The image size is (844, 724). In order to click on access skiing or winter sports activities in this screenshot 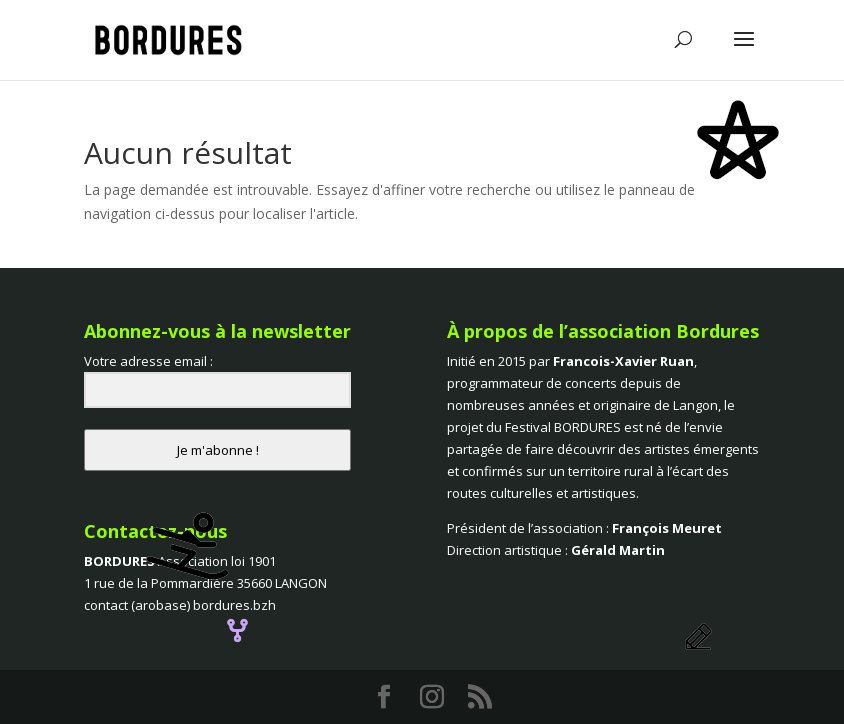, I will do `click(187, 547)`.